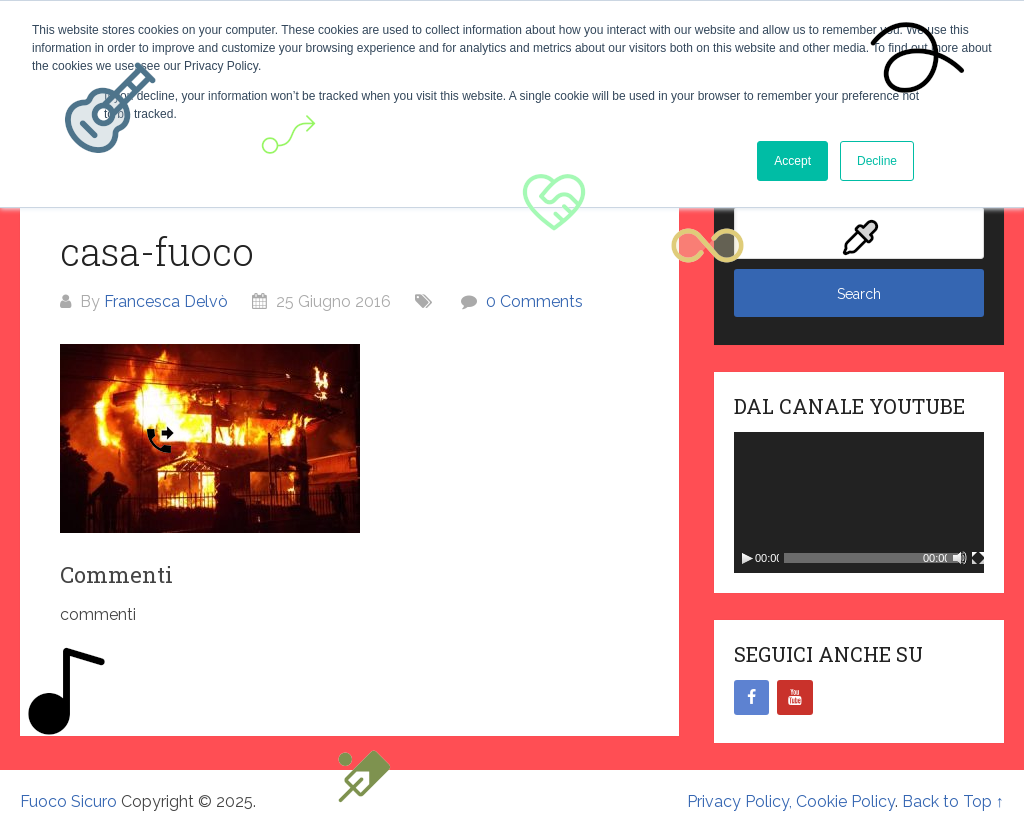 The image size is (1024, 831). I want to click on pick a color from the canvas, so click(860, 237).